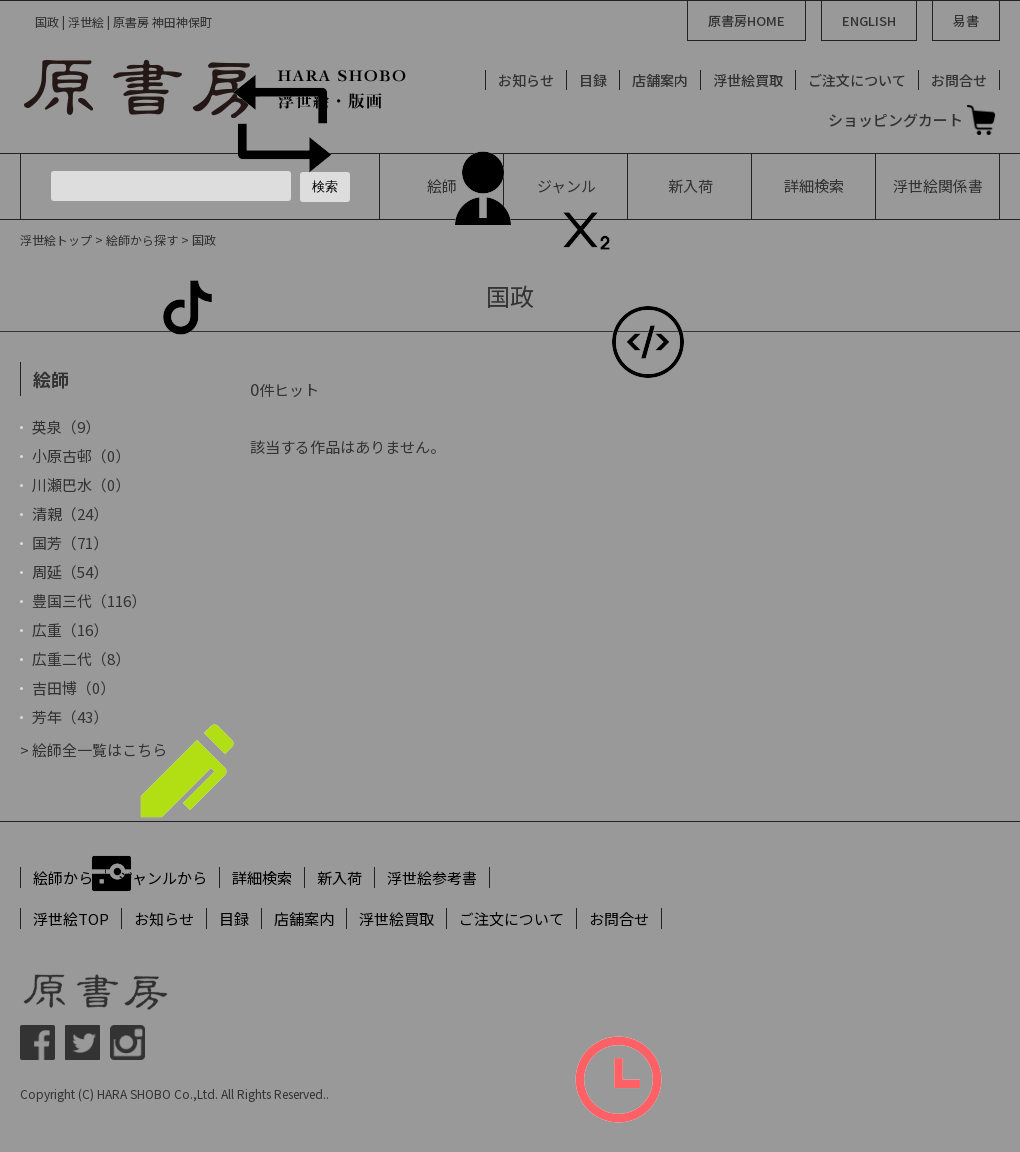 The image size is (1020, 1152). Describe the element at coordinates (648, 342) in the screenshot. I see `codecrafters logo` at that location.